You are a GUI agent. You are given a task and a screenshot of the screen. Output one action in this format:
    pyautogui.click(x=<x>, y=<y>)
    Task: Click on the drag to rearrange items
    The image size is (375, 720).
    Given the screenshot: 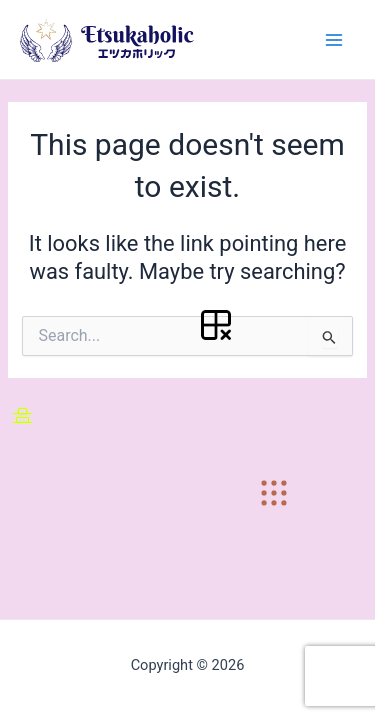 What is the action you would take?
    pyautogui.click(x=274, y=493)
    